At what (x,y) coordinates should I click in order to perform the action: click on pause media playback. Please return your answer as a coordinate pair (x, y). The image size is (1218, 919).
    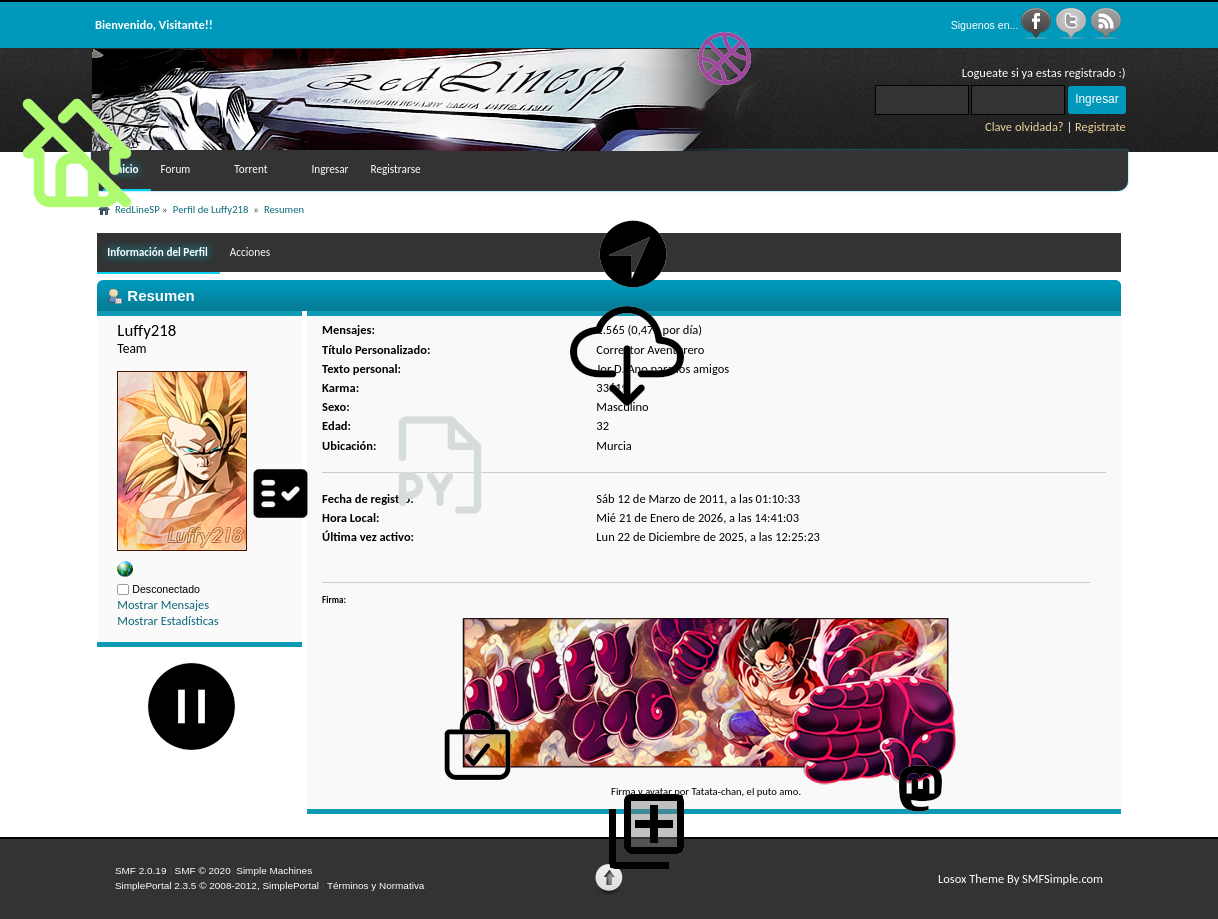
    Looking at the image, I should click on (191, 706).